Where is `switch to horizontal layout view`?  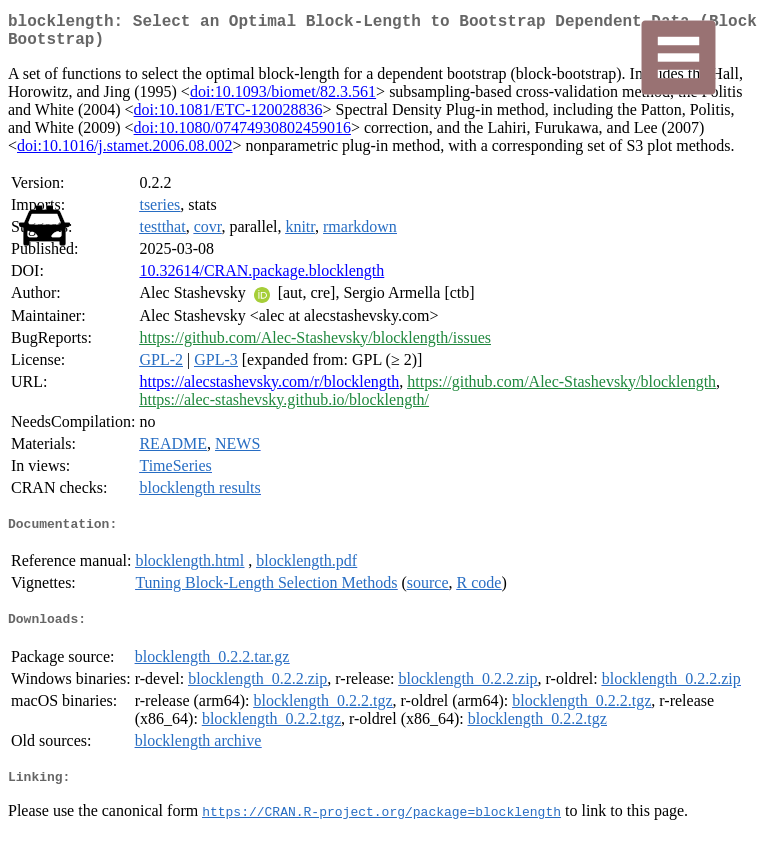
switch to horizontal layout view is located at coordinates (678, 57).